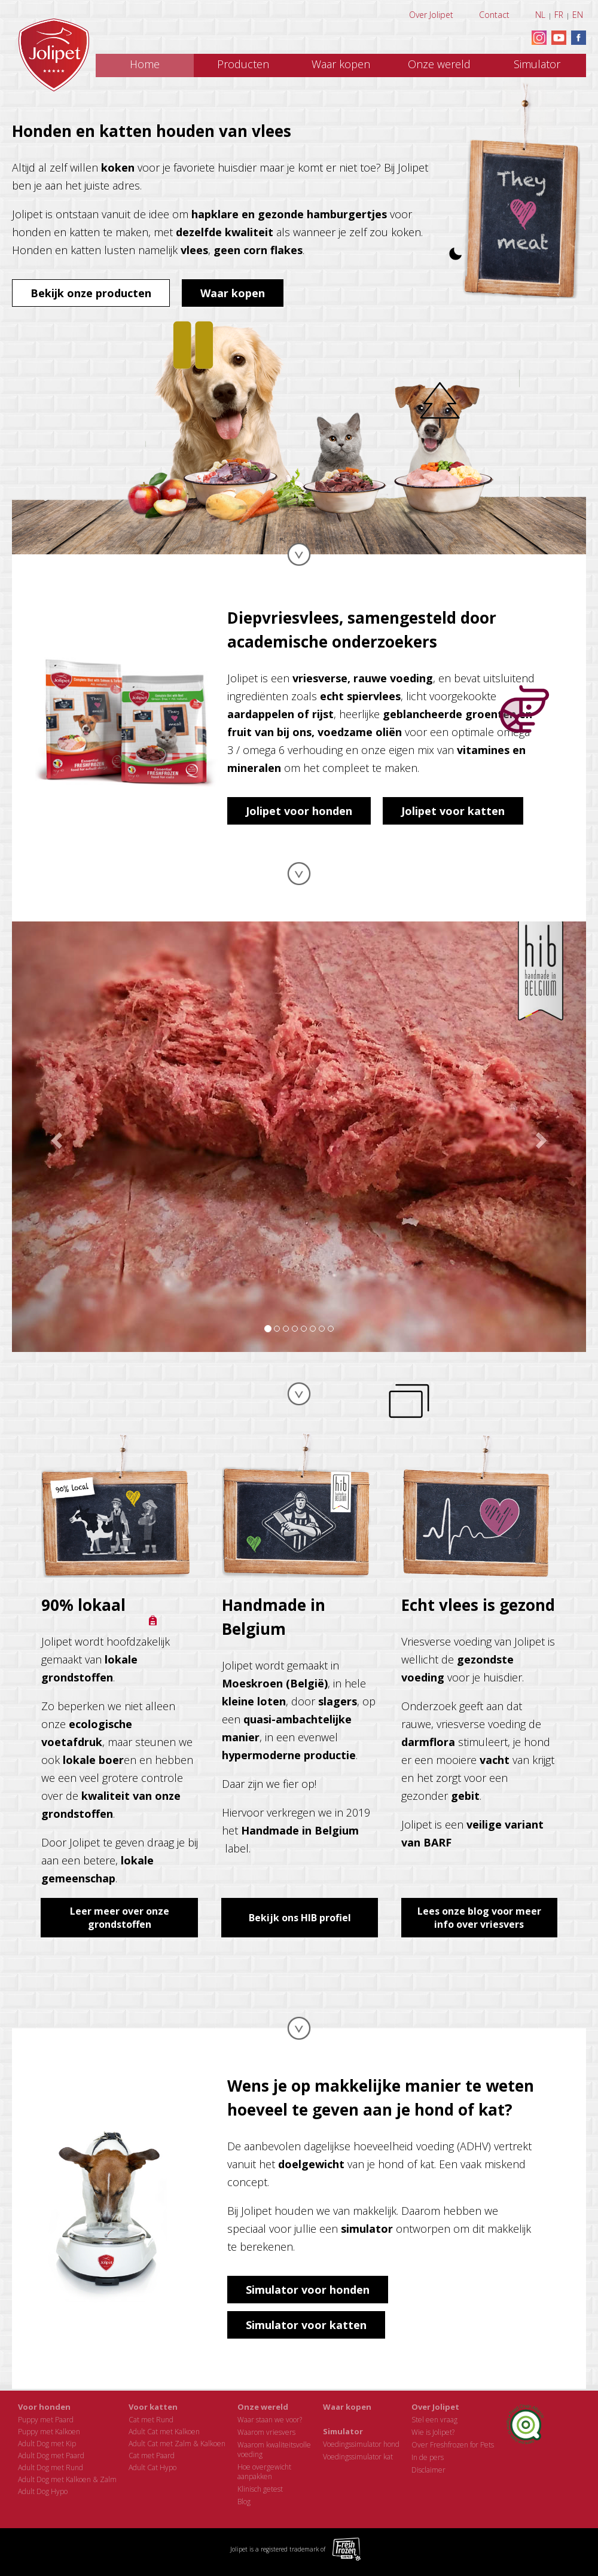 This screenshot has height=2576, width=598. Describe the element at coordinates (409, 1401) in the screenshot. I see `view stacked cards or layers` at that location.